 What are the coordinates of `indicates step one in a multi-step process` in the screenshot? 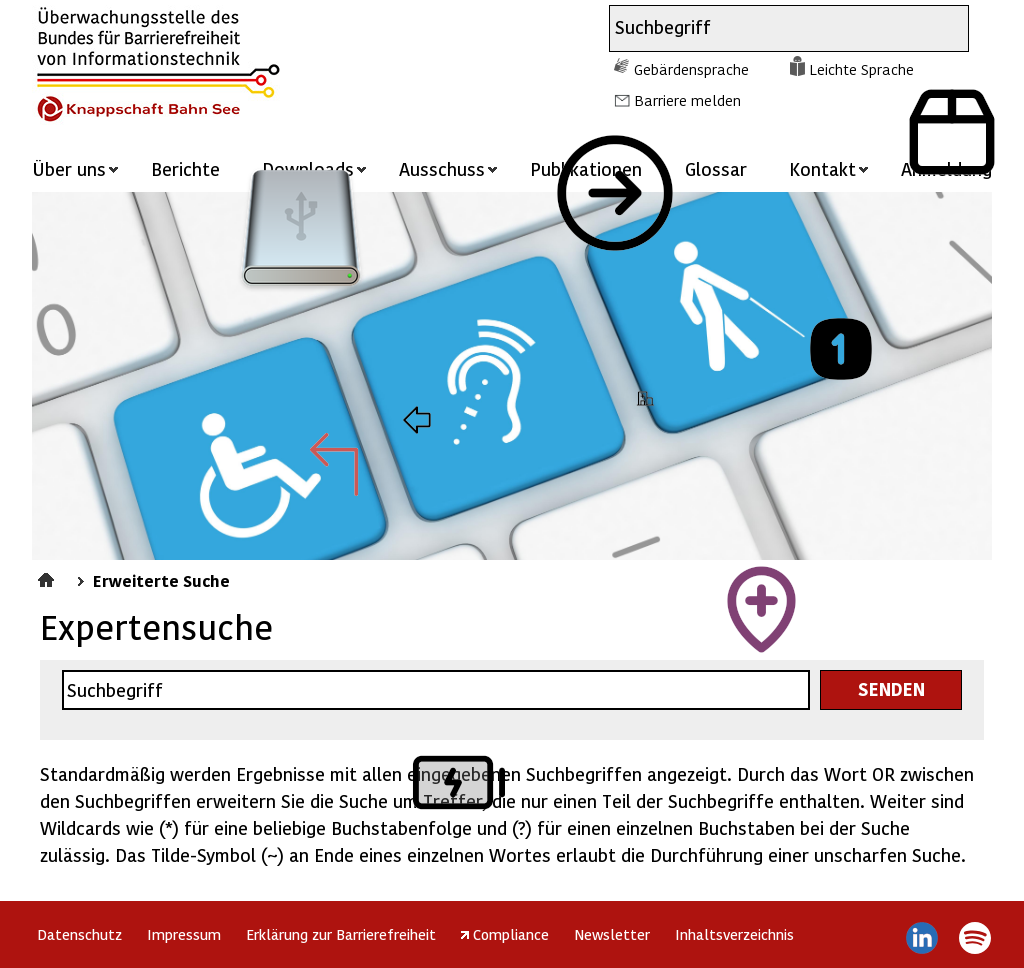 It's located at (841, 349).